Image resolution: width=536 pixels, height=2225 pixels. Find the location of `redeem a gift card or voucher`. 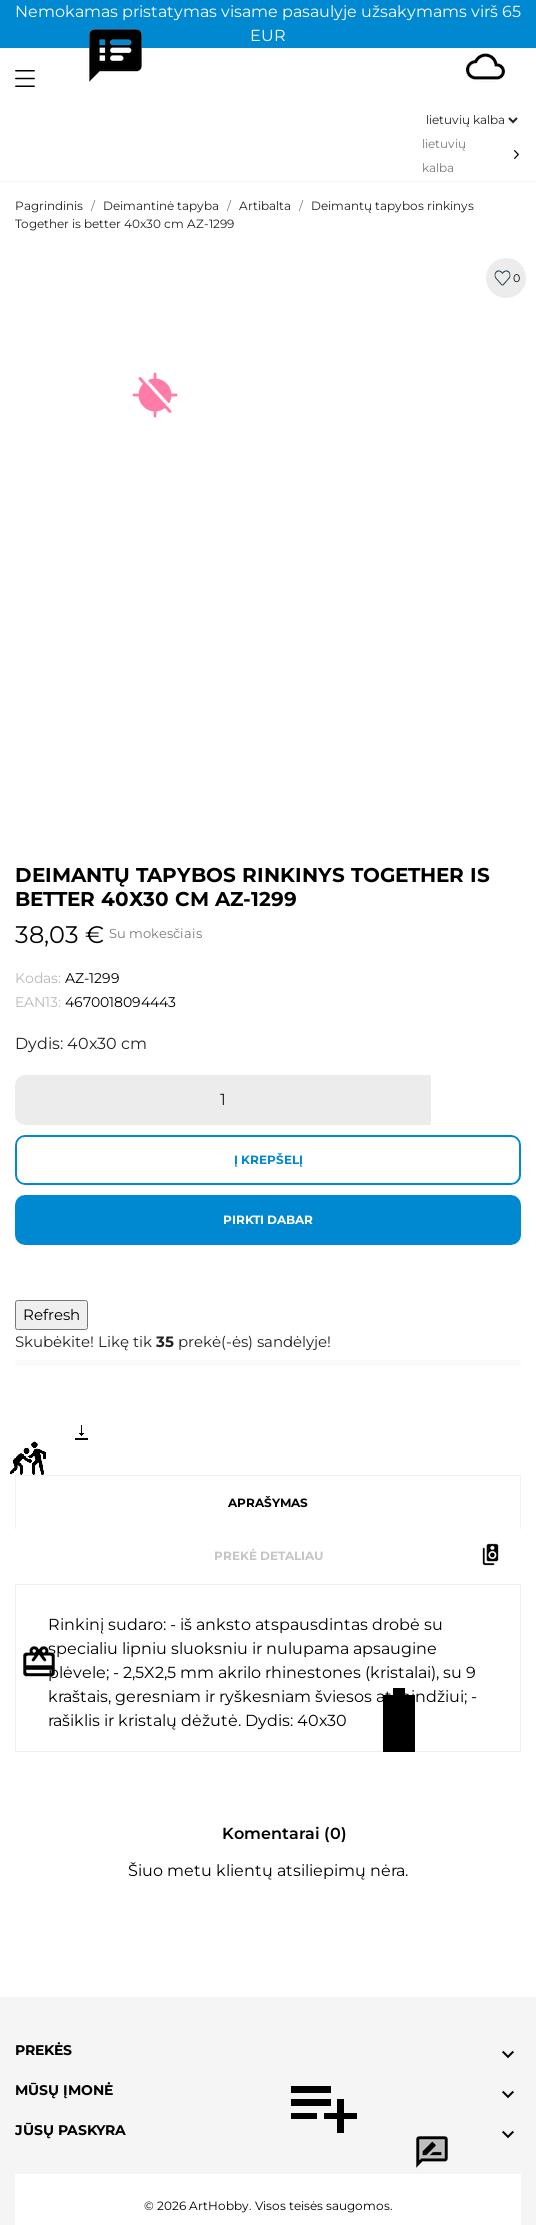

redeem a gift card or voucher is located at coordinates (39, 1662).